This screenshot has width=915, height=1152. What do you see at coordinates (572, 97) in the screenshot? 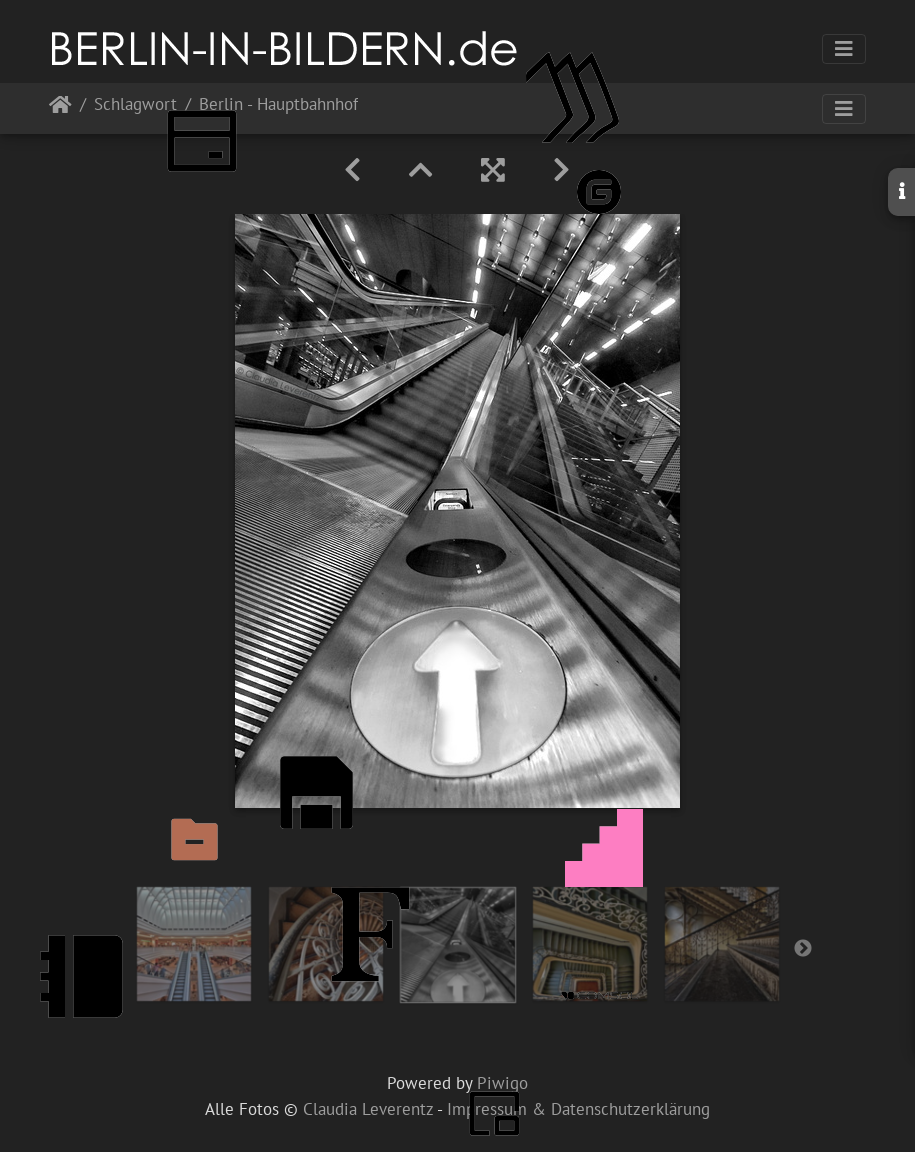
I see `open wikibooks website or app` at bounding box center [572, 97].